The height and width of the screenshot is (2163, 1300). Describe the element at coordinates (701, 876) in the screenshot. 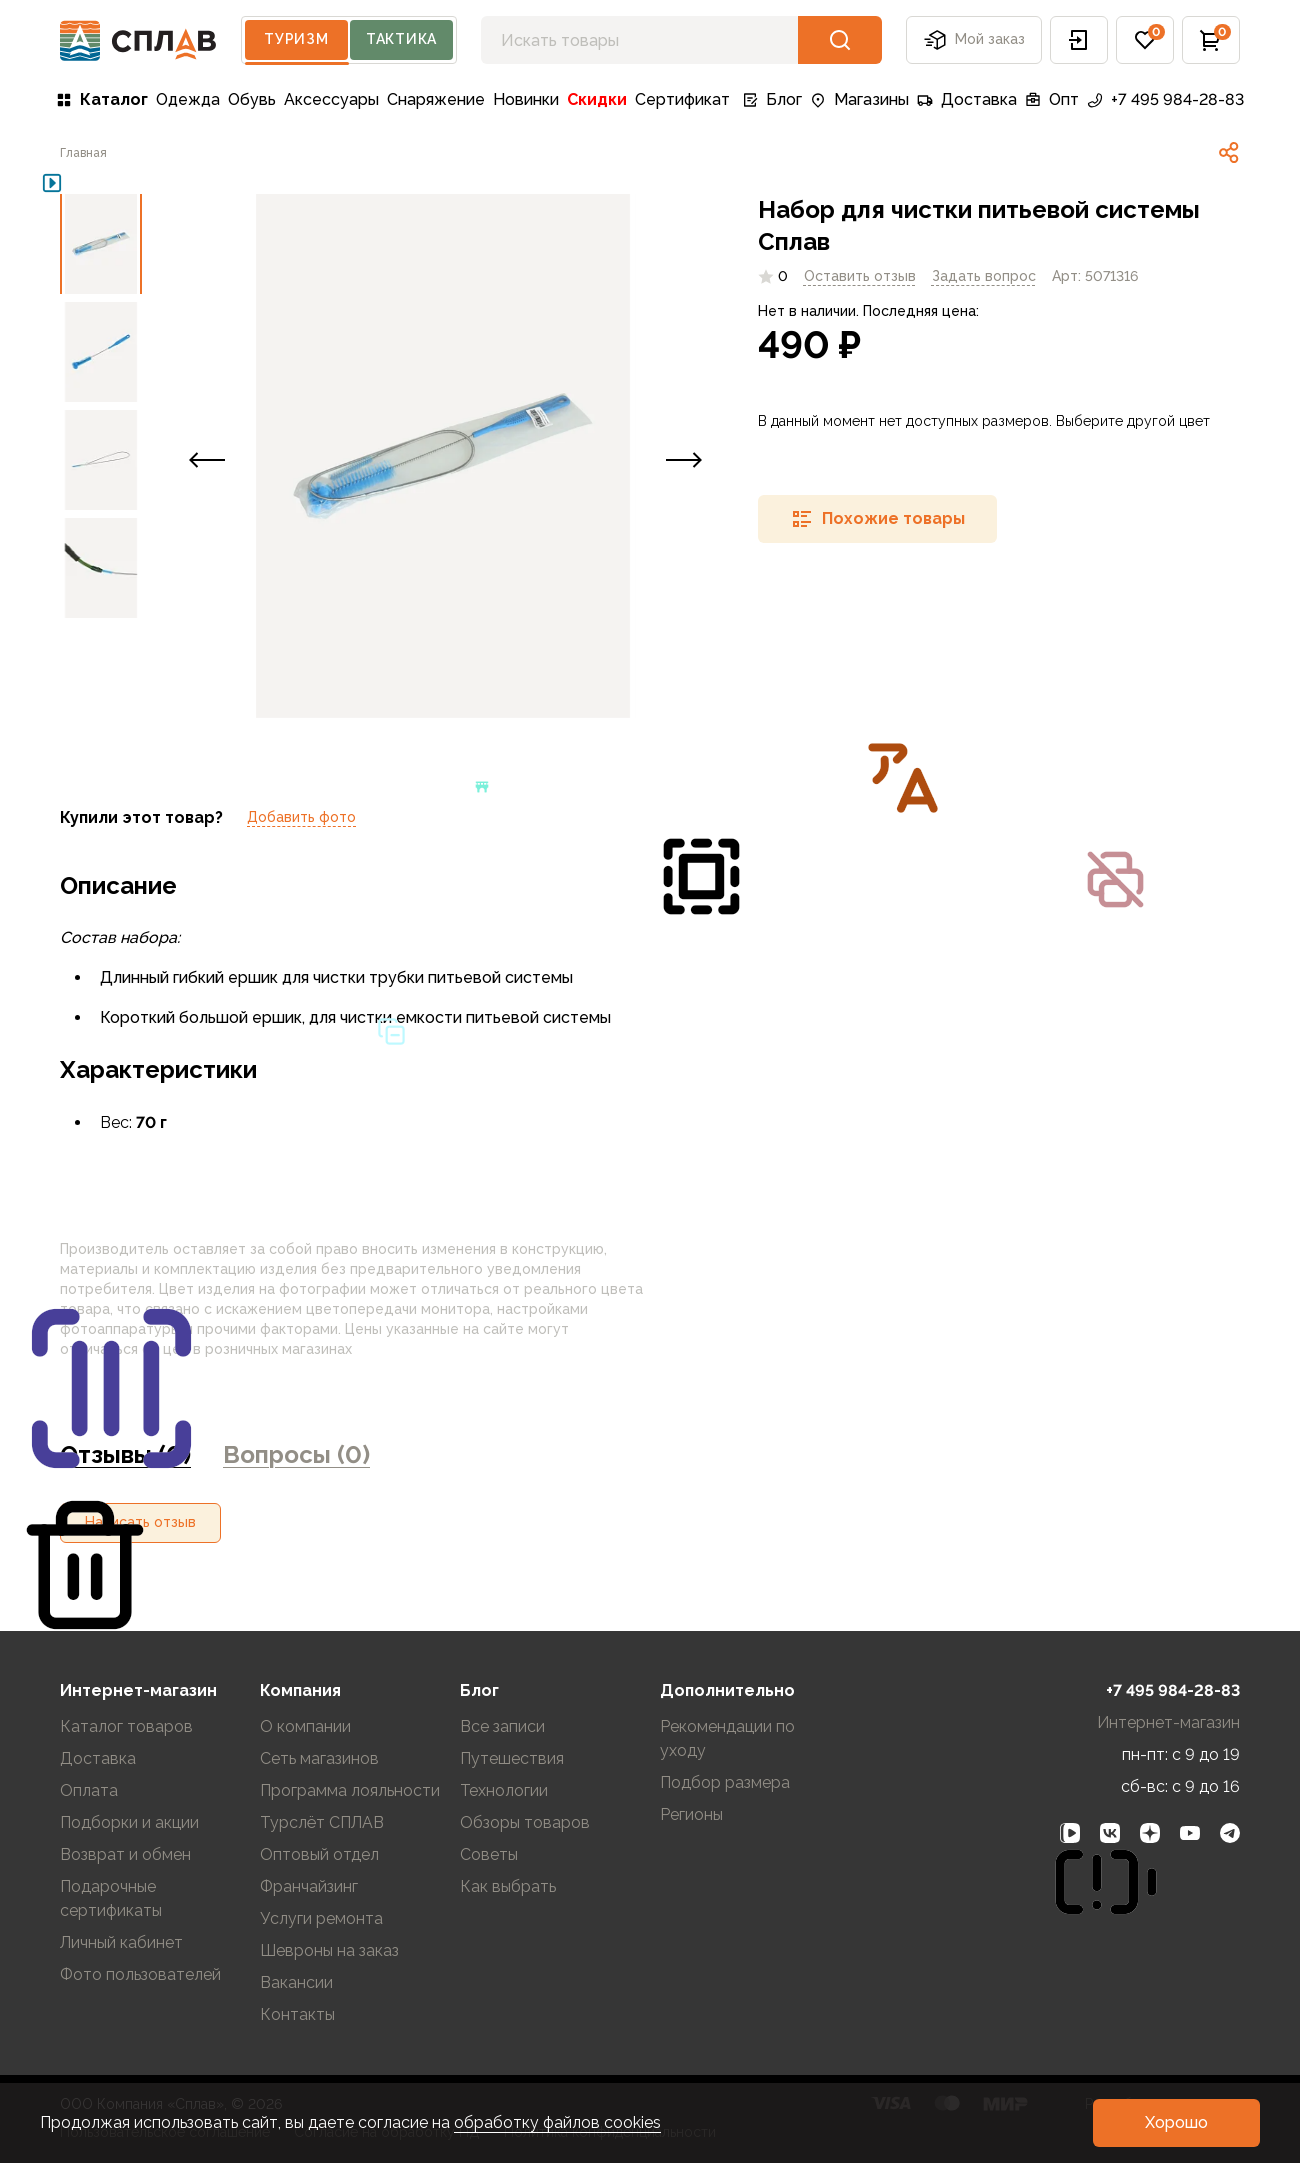

I see `select all items` at that location.